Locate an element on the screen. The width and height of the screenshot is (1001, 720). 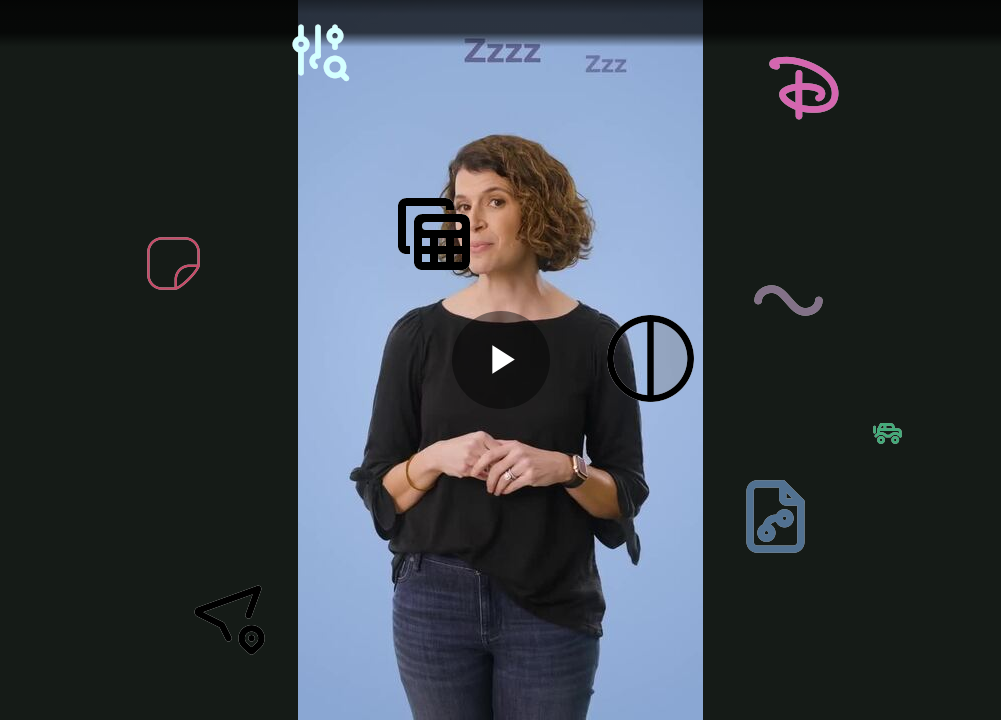
add a sticker to your message is located at coordinates (173, 263).